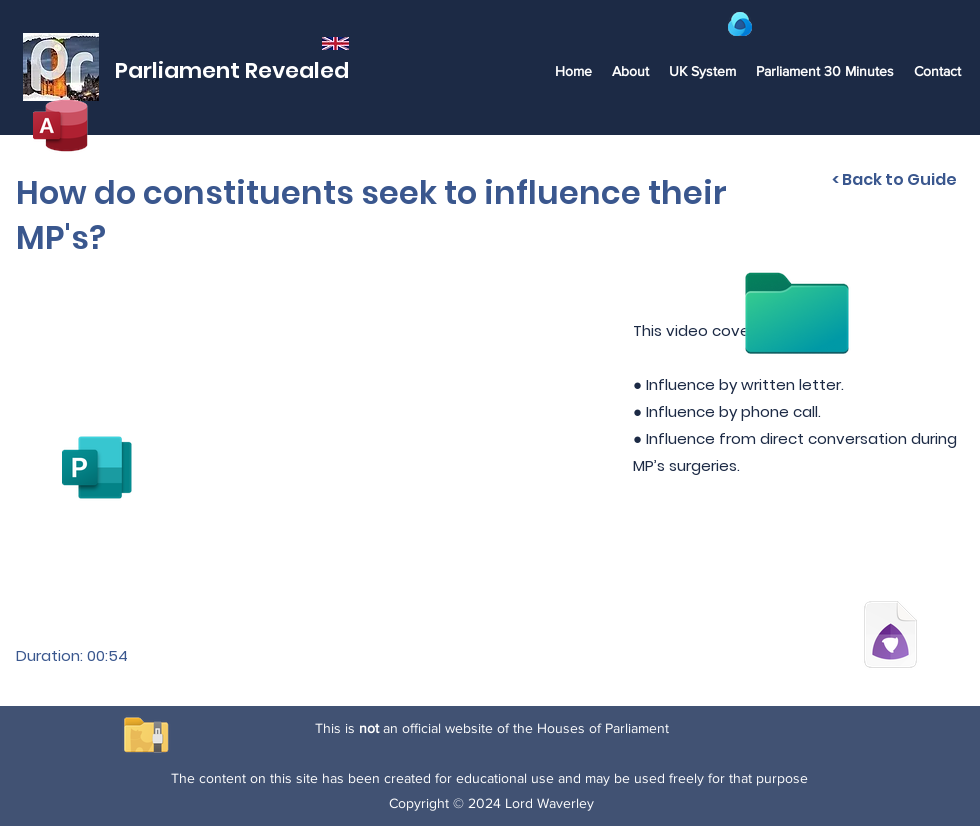  I want to click on open the green folder, so click(797, 316).